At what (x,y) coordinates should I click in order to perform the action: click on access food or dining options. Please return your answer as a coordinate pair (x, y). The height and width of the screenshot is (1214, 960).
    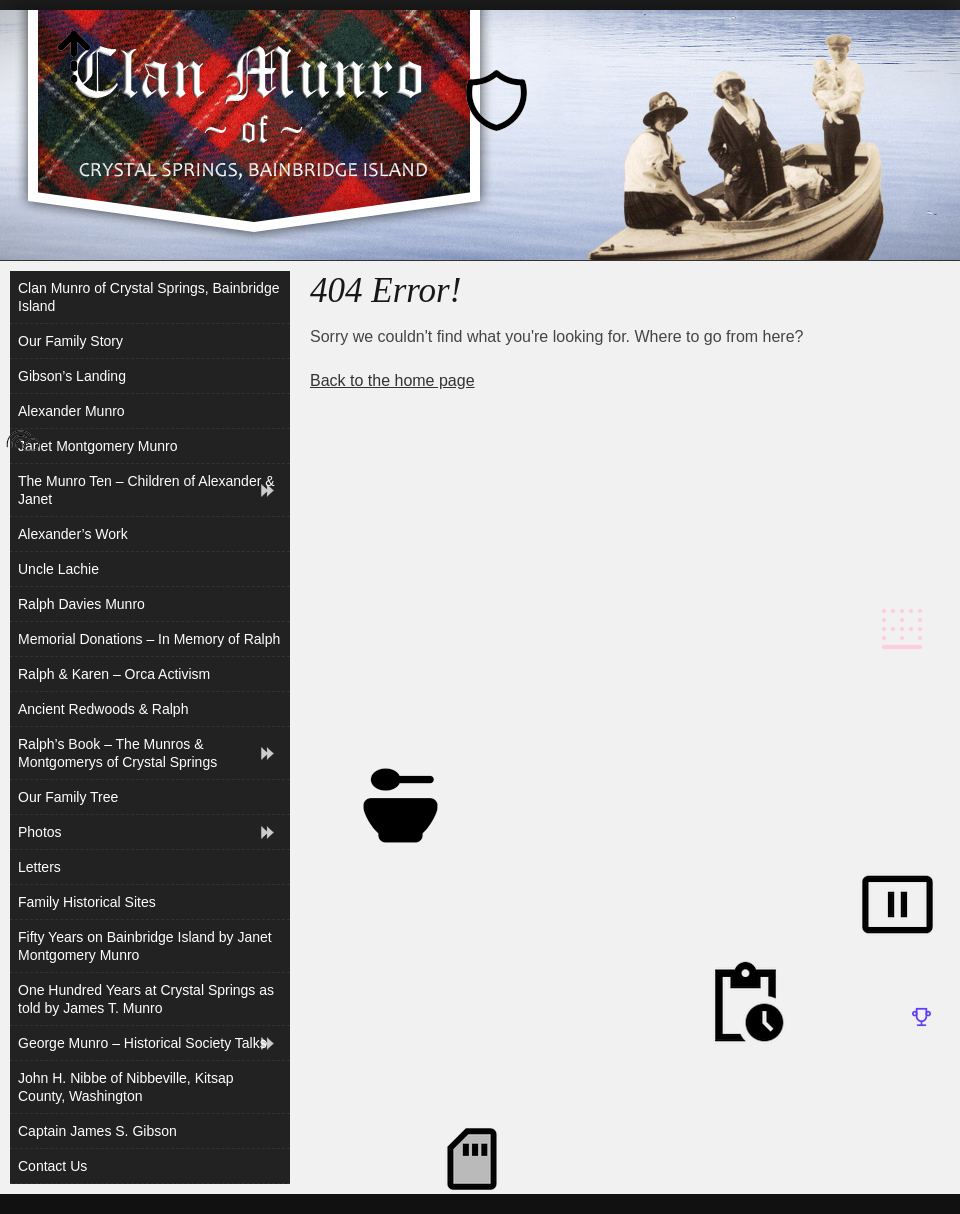
    Looking at the image, I should click on (400, 805).